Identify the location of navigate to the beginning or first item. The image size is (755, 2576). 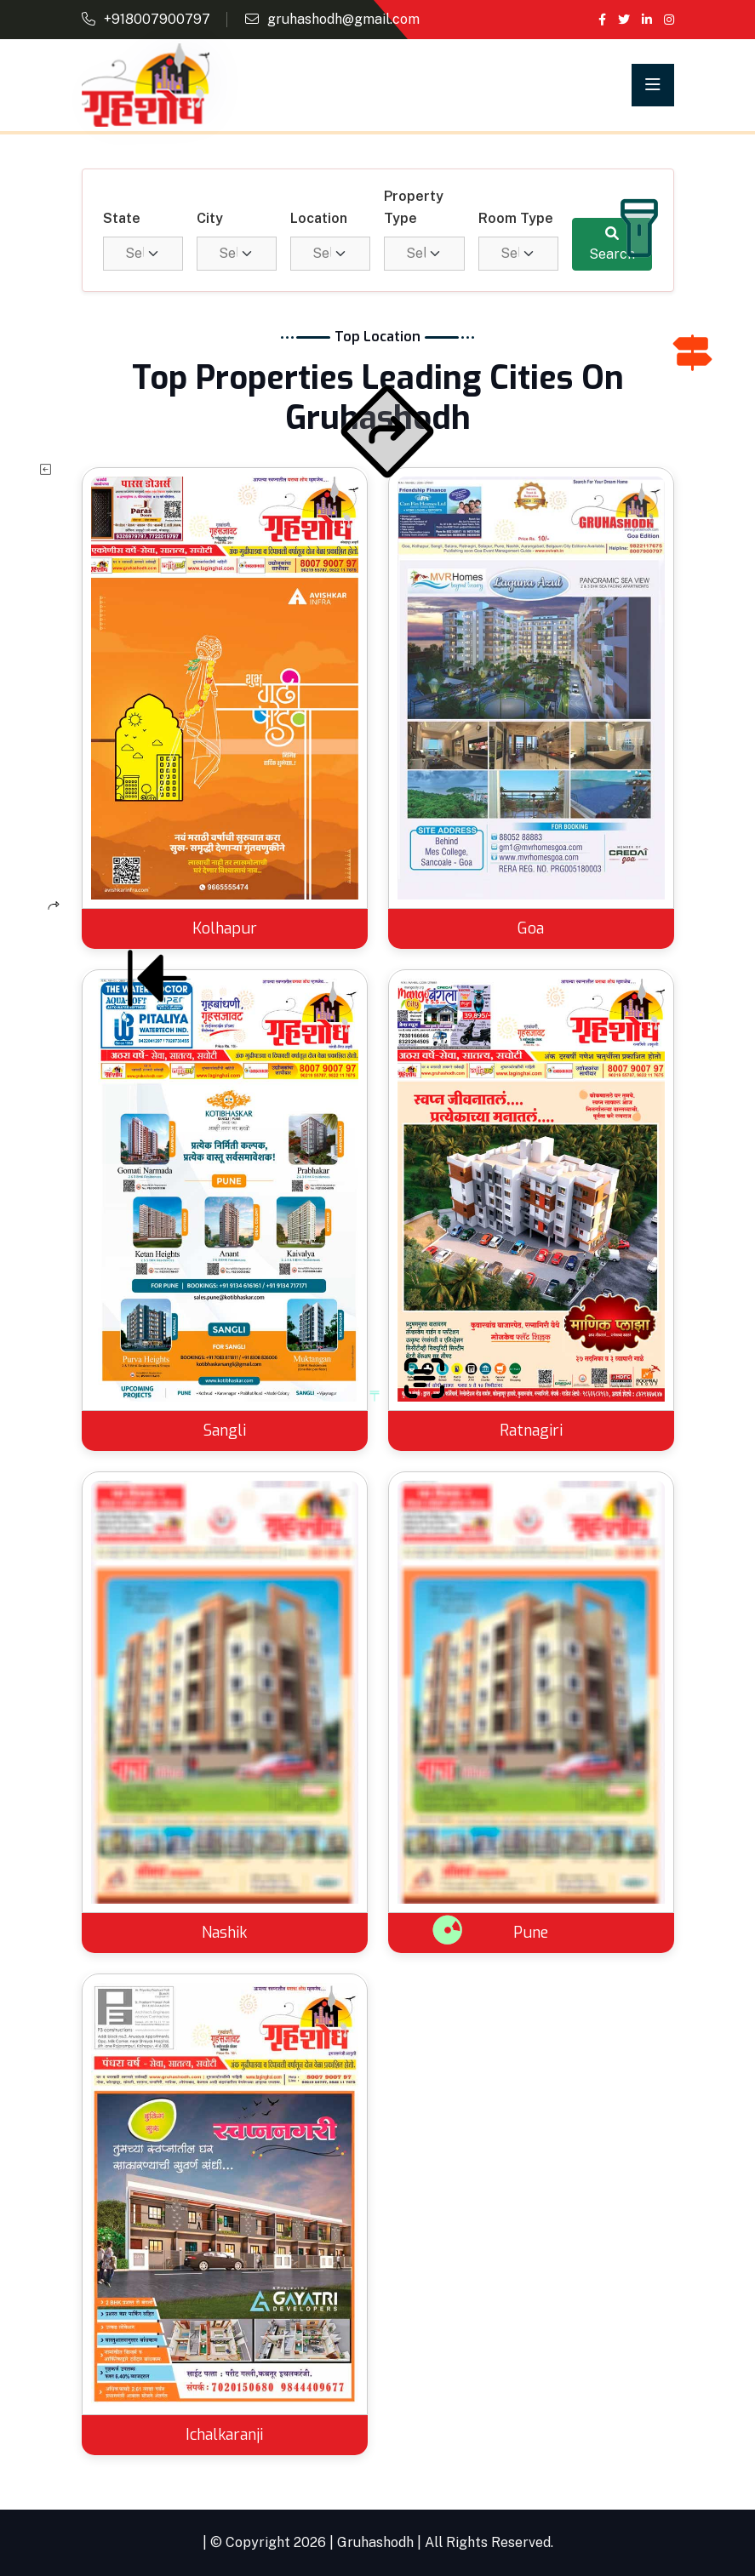
(156, 978).